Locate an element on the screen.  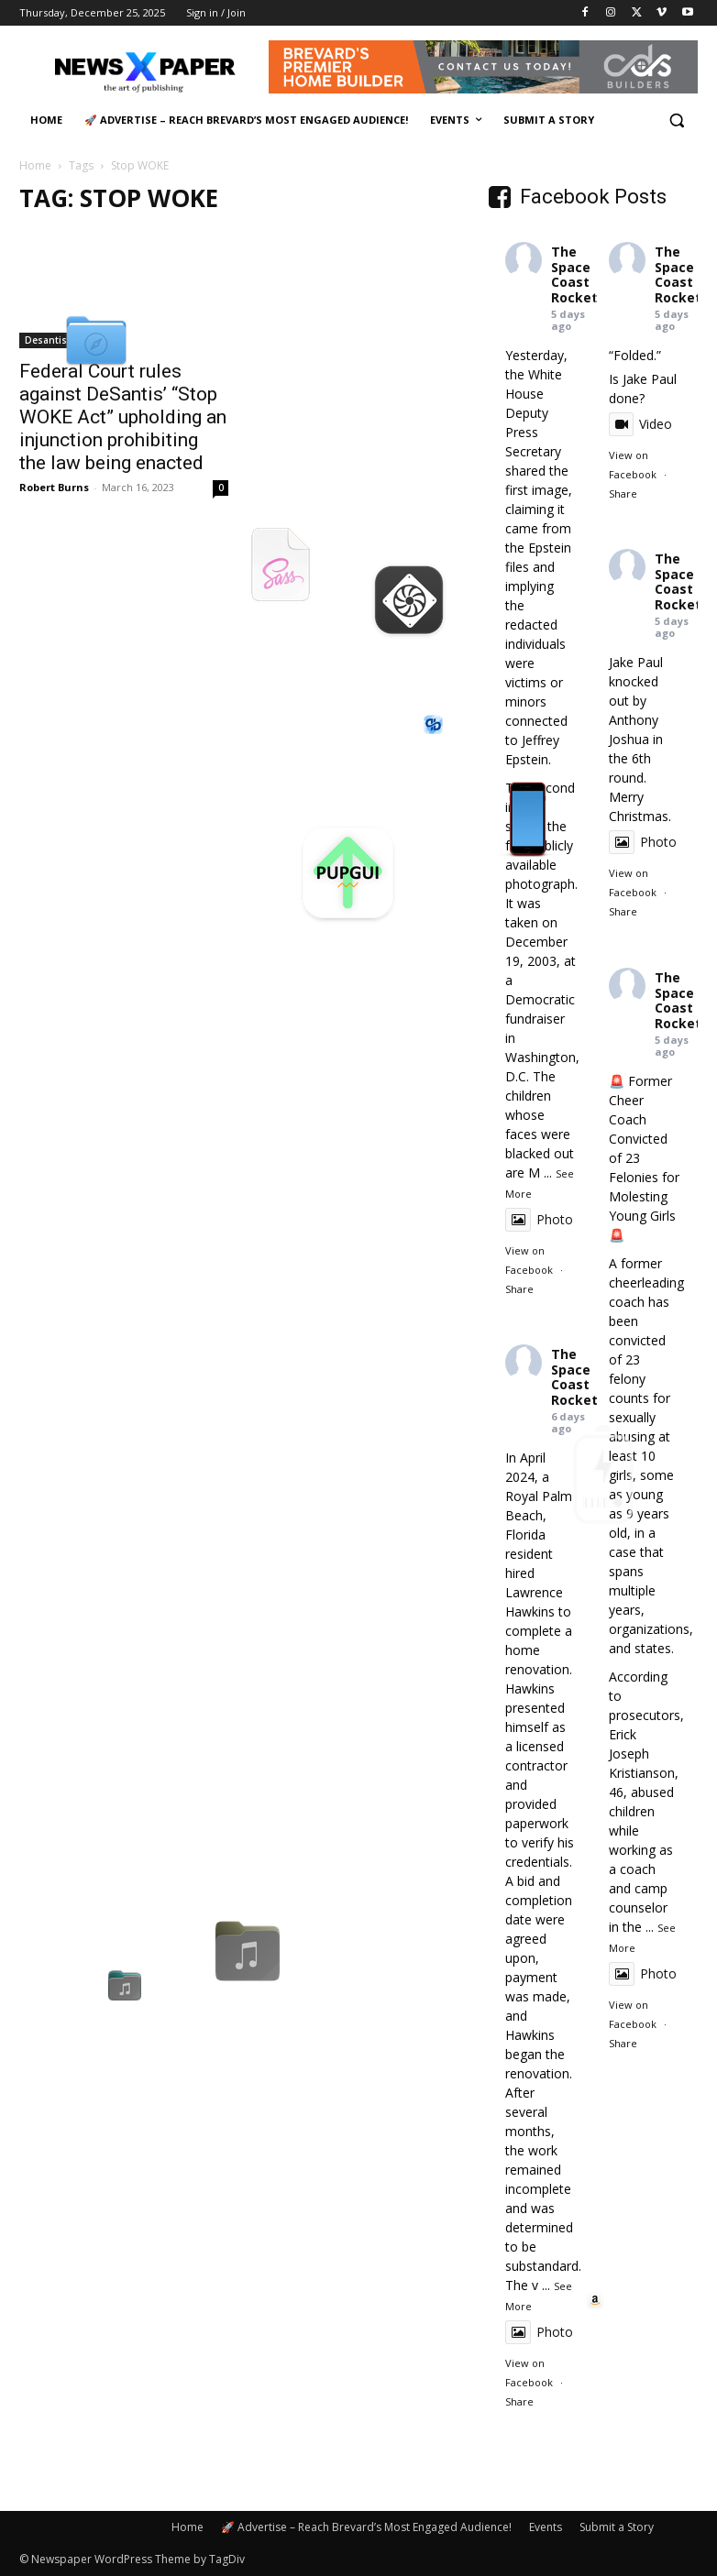
open your music folder is located at coordinates (125, 1985).